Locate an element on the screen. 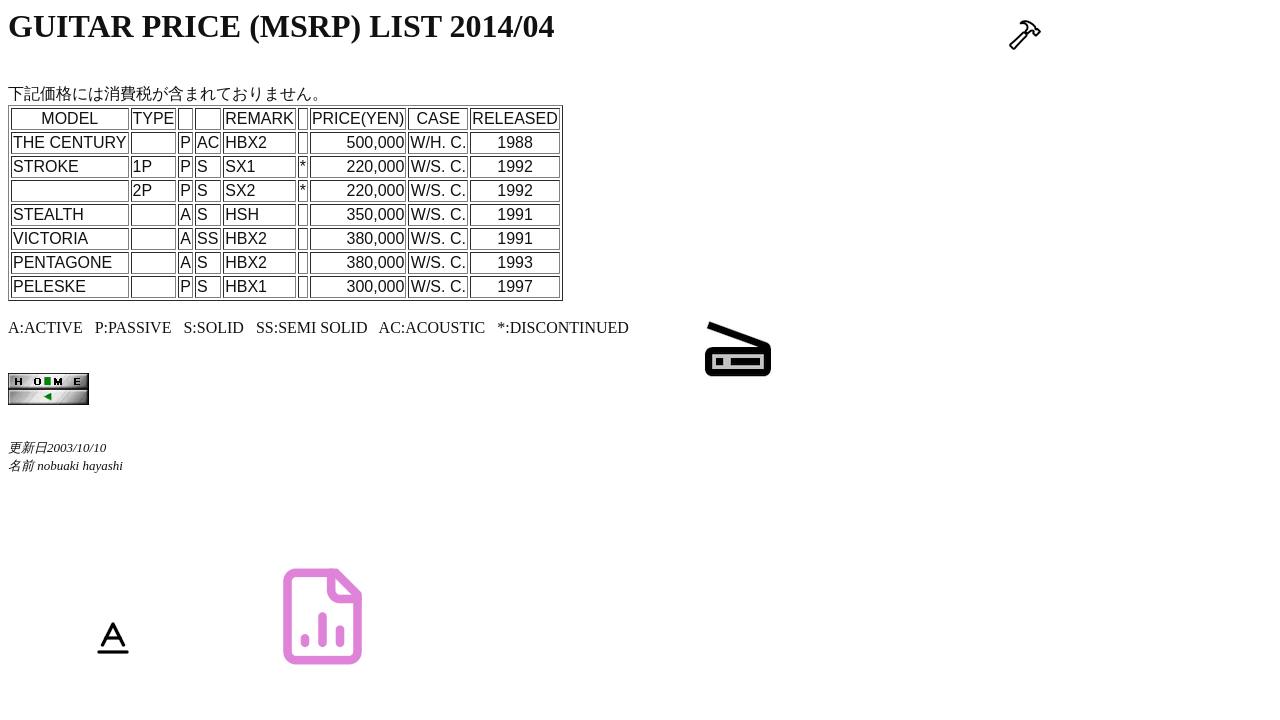  access build or developer tools is located at coordinates (1025, 35).